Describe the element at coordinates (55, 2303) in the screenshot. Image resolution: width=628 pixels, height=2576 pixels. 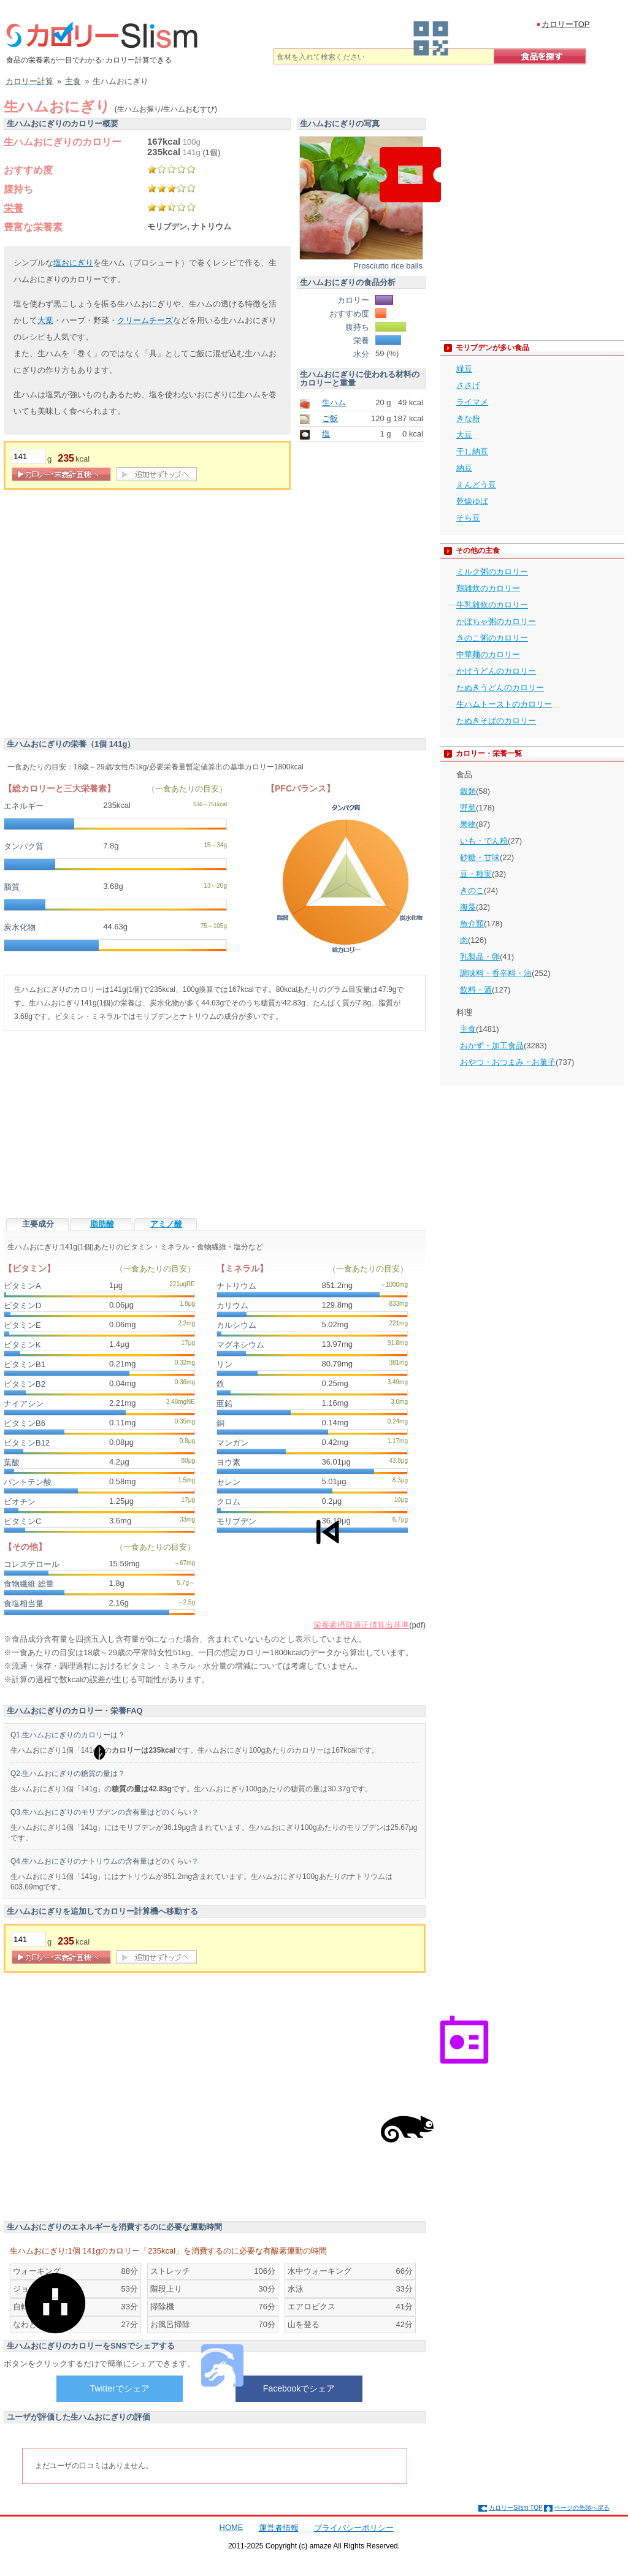
I see `electrical outlet or power socket indicator` at that location.